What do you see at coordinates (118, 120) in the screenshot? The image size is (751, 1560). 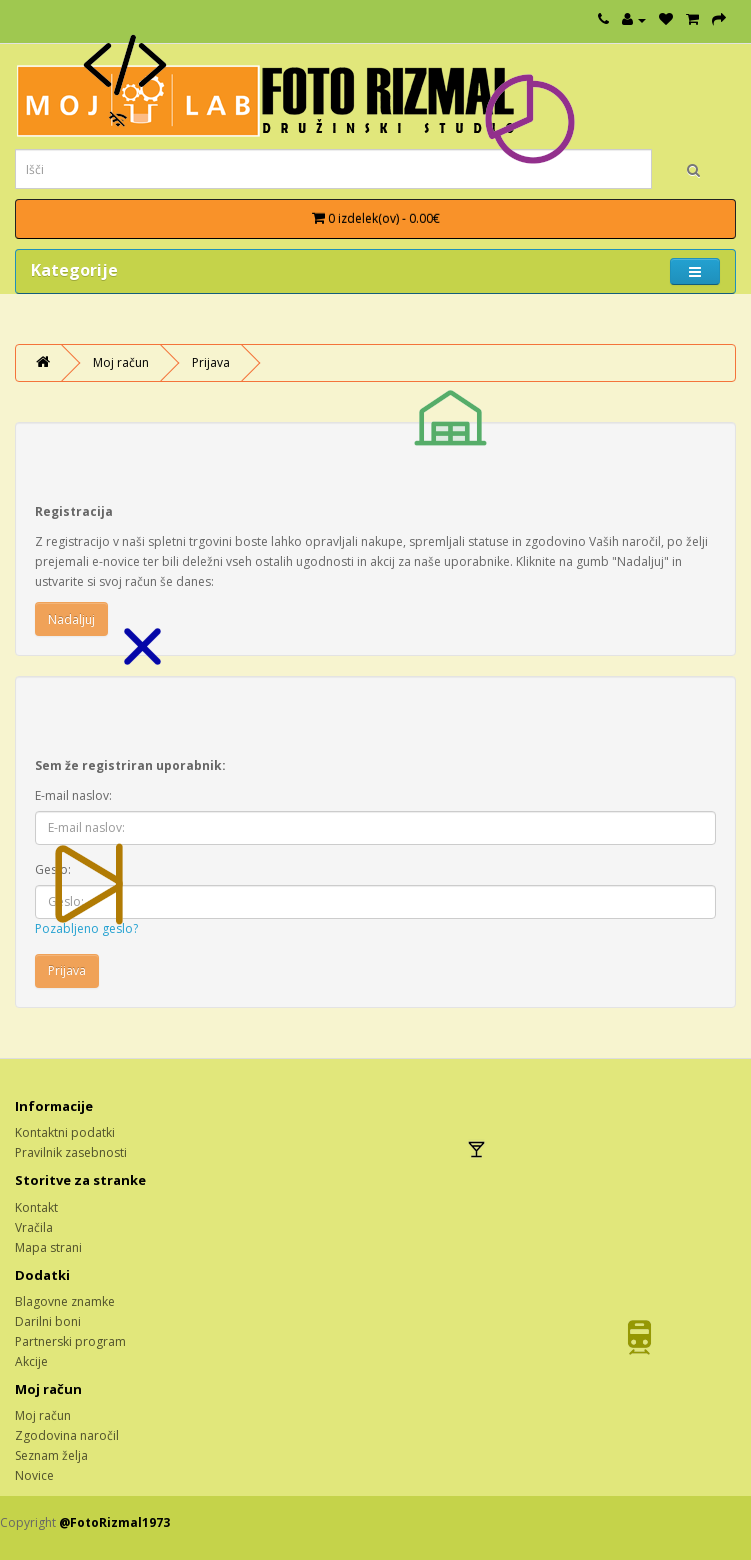 I see `indicates wifi is disabled or disconnected` at bounding box center [118, 120].